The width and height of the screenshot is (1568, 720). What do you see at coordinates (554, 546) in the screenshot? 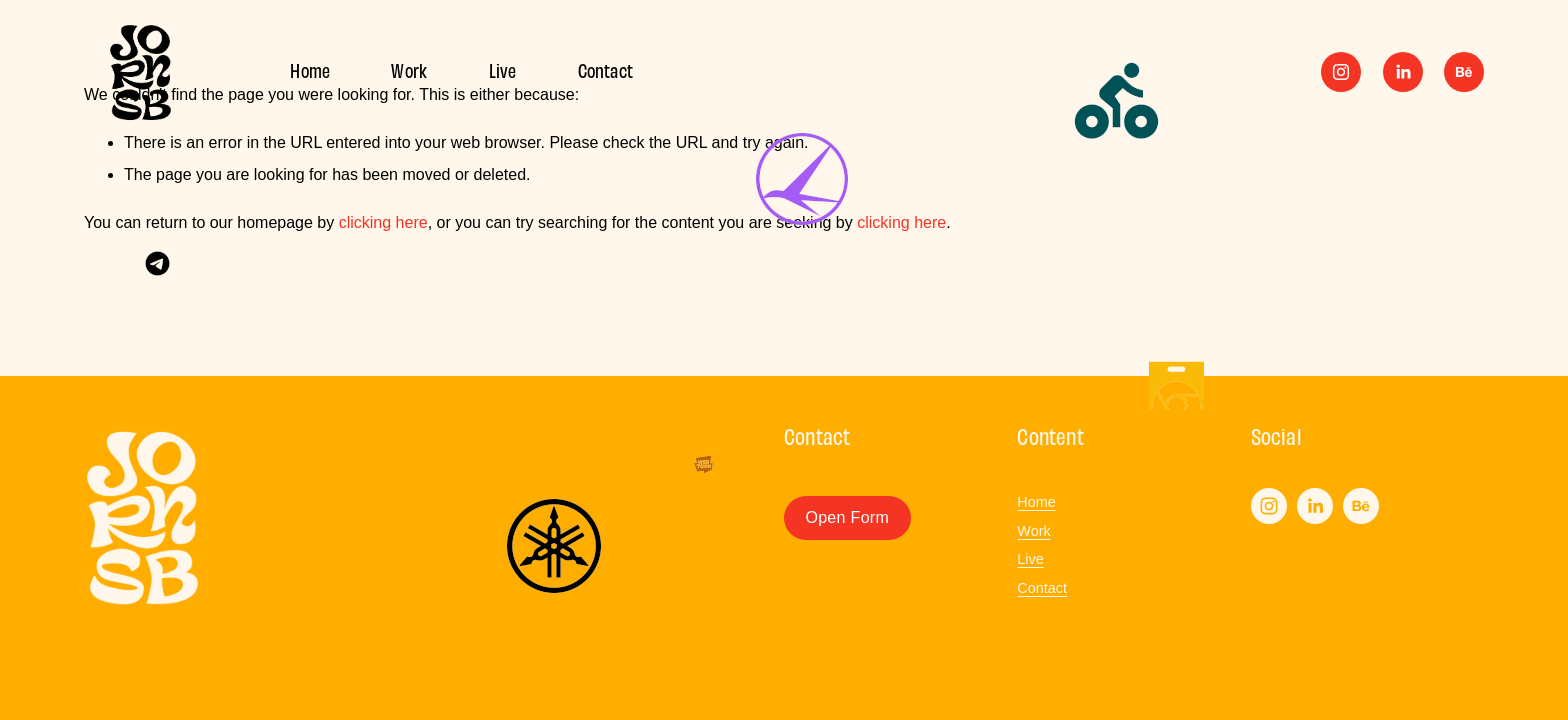
I see `yamaha corporation logo` at bounding box center [554, 546].